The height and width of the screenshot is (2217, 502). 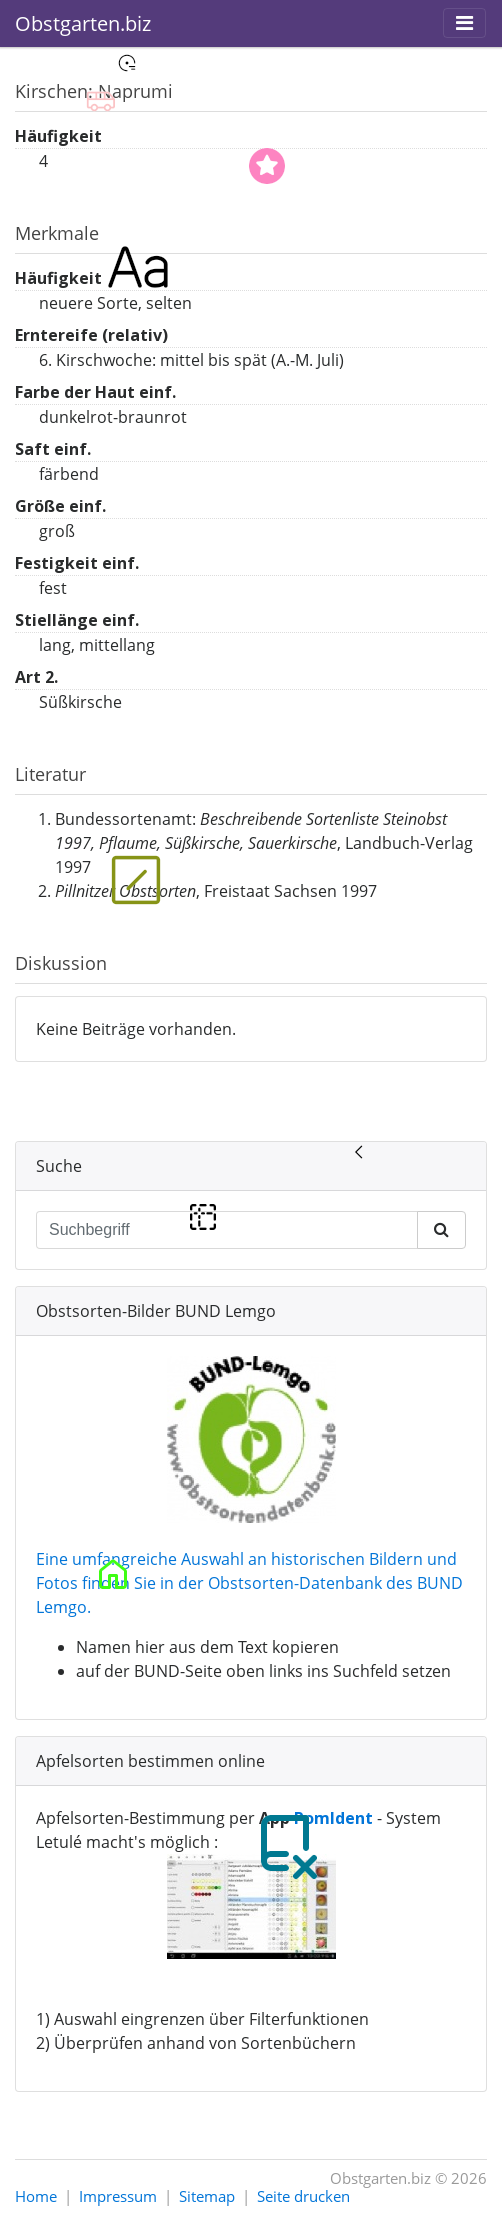 I want to click on navigate to home screen, so click(x=113, y=1575).